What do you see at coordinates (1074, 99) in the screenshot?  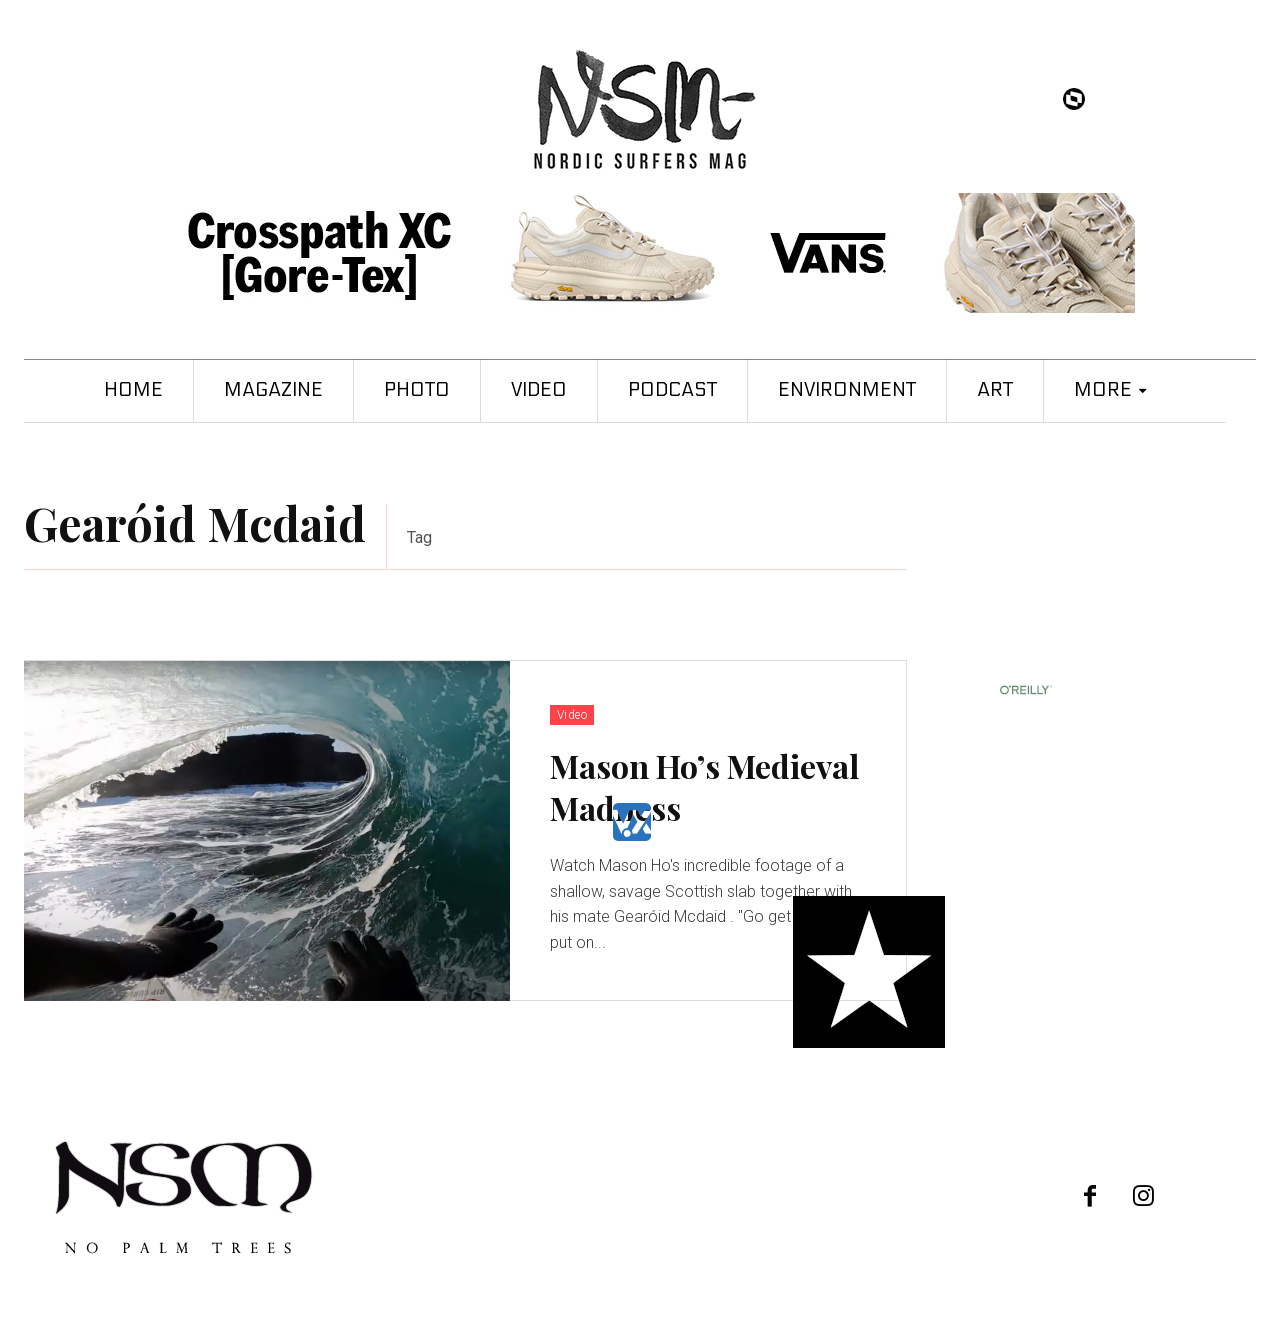 I see `totvs company logo` at bounding box center [1074, 99].